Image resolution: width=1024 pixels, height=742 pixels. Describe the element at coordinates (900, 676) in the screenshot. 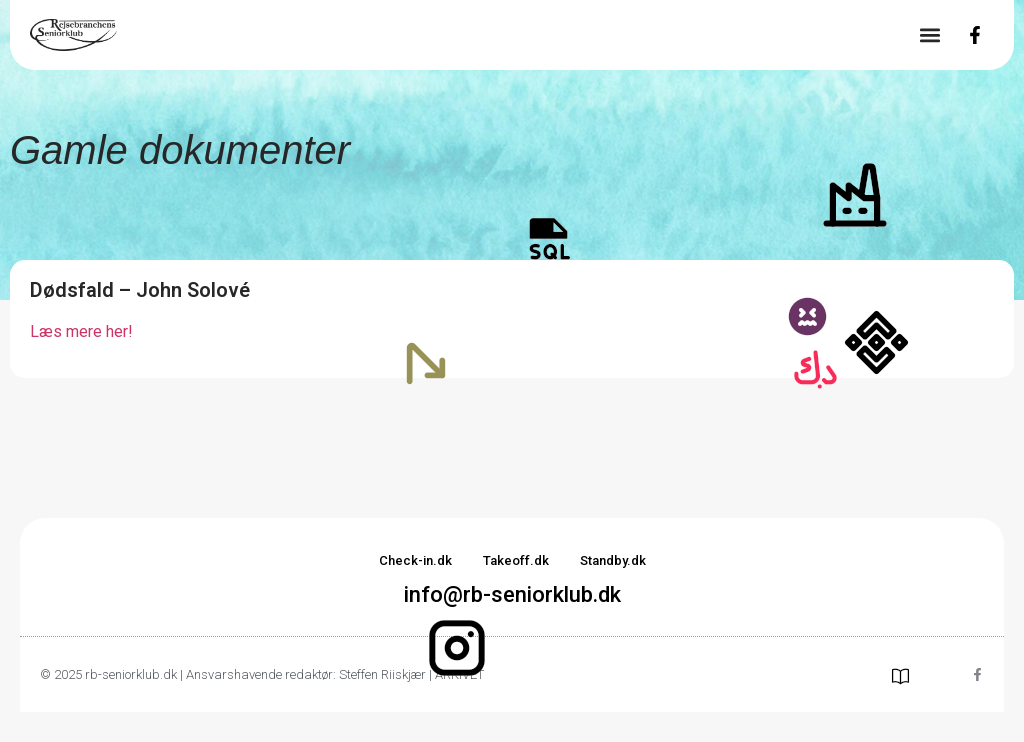

I see `open reading mode or e-reader` at that location.